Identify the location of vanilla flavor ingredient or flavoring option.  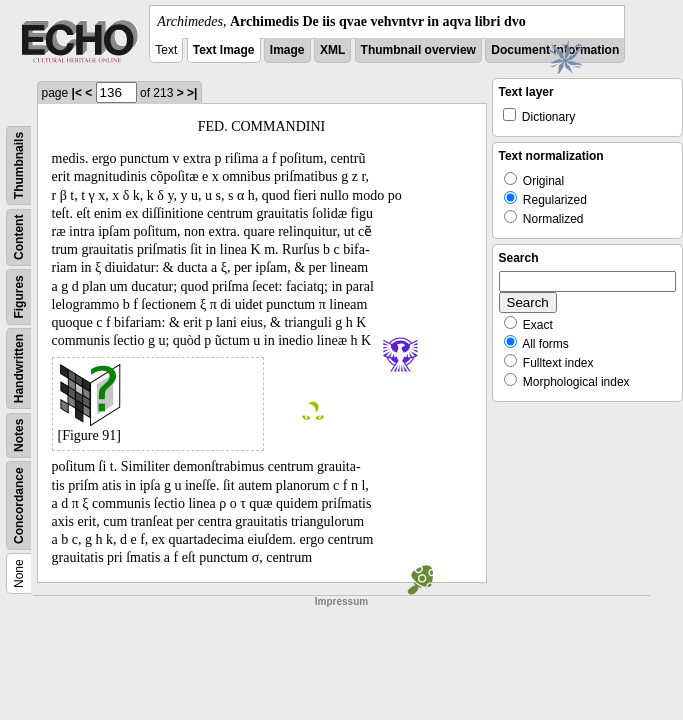
(566, 57).